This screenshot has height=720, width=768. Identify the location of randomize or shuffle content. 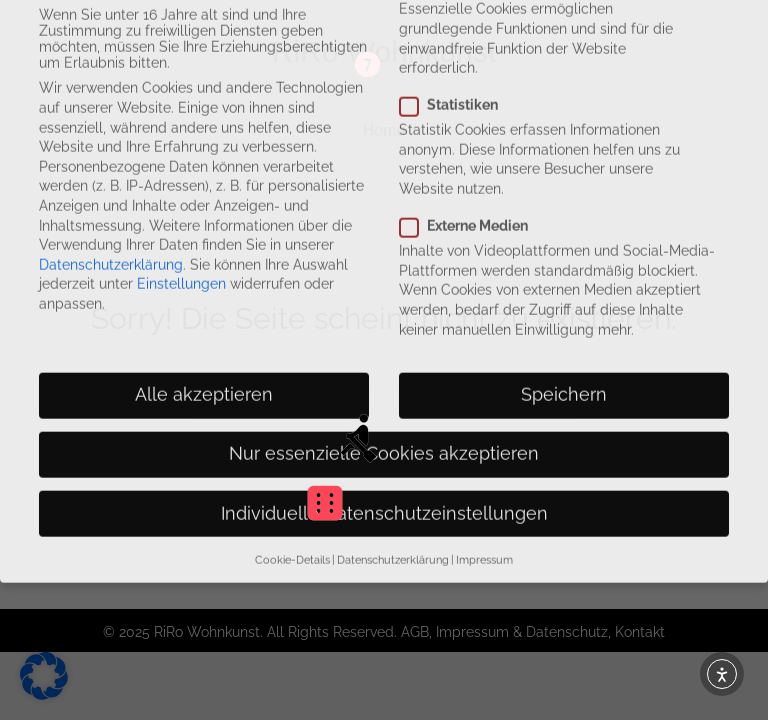
(325, 503).